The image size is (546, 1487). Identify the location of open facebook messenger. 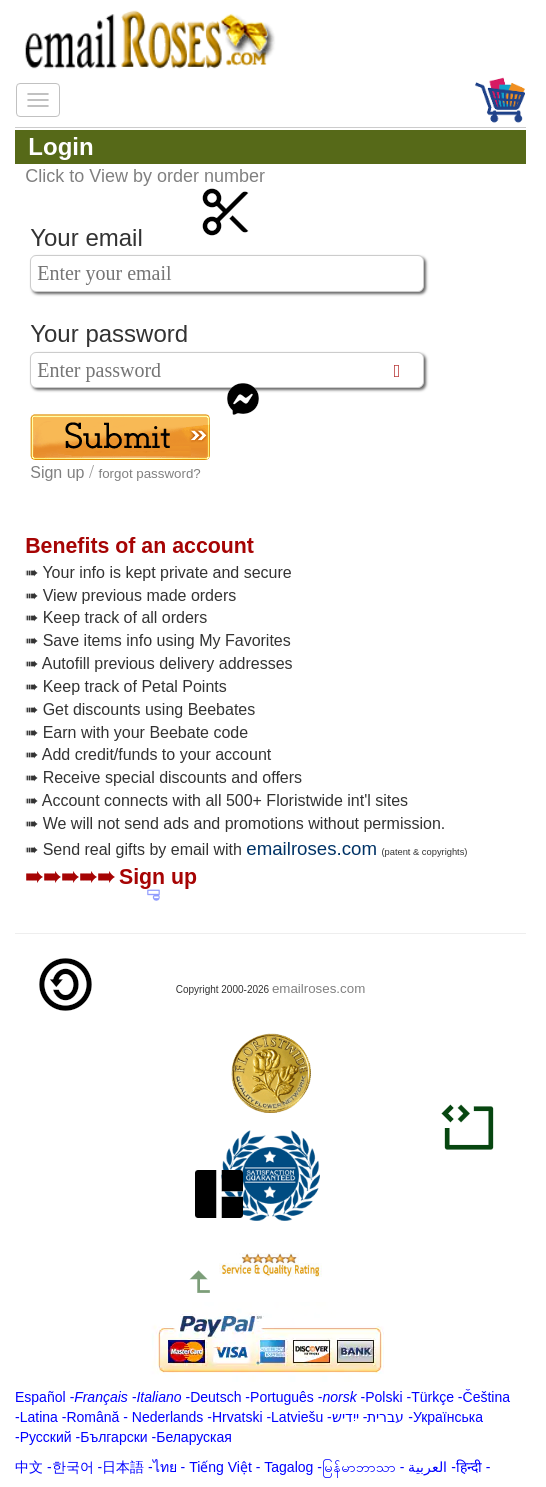
(243, 399).